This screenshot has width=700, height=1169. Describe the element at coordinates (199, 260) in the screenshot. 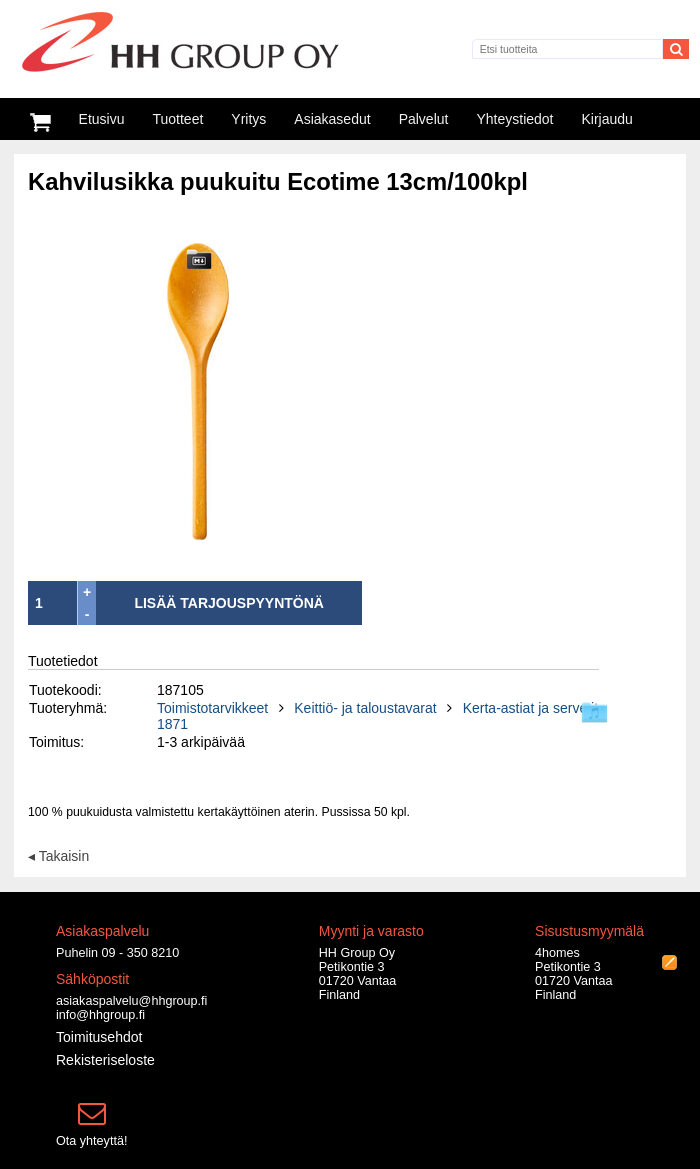

I see `folder containing markdown files` at that location.